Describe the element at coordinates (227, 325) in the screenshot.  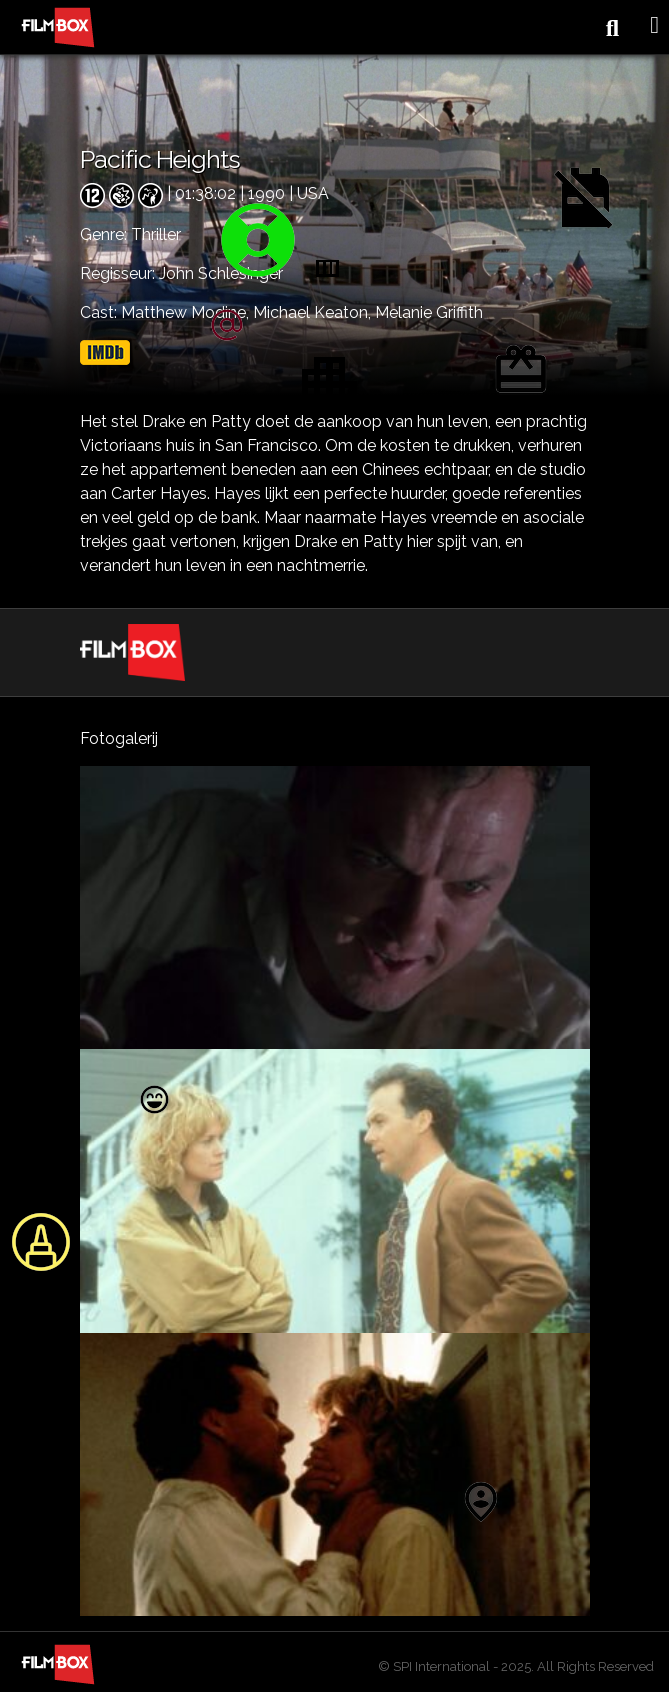
I see `enter an email address` at that location.